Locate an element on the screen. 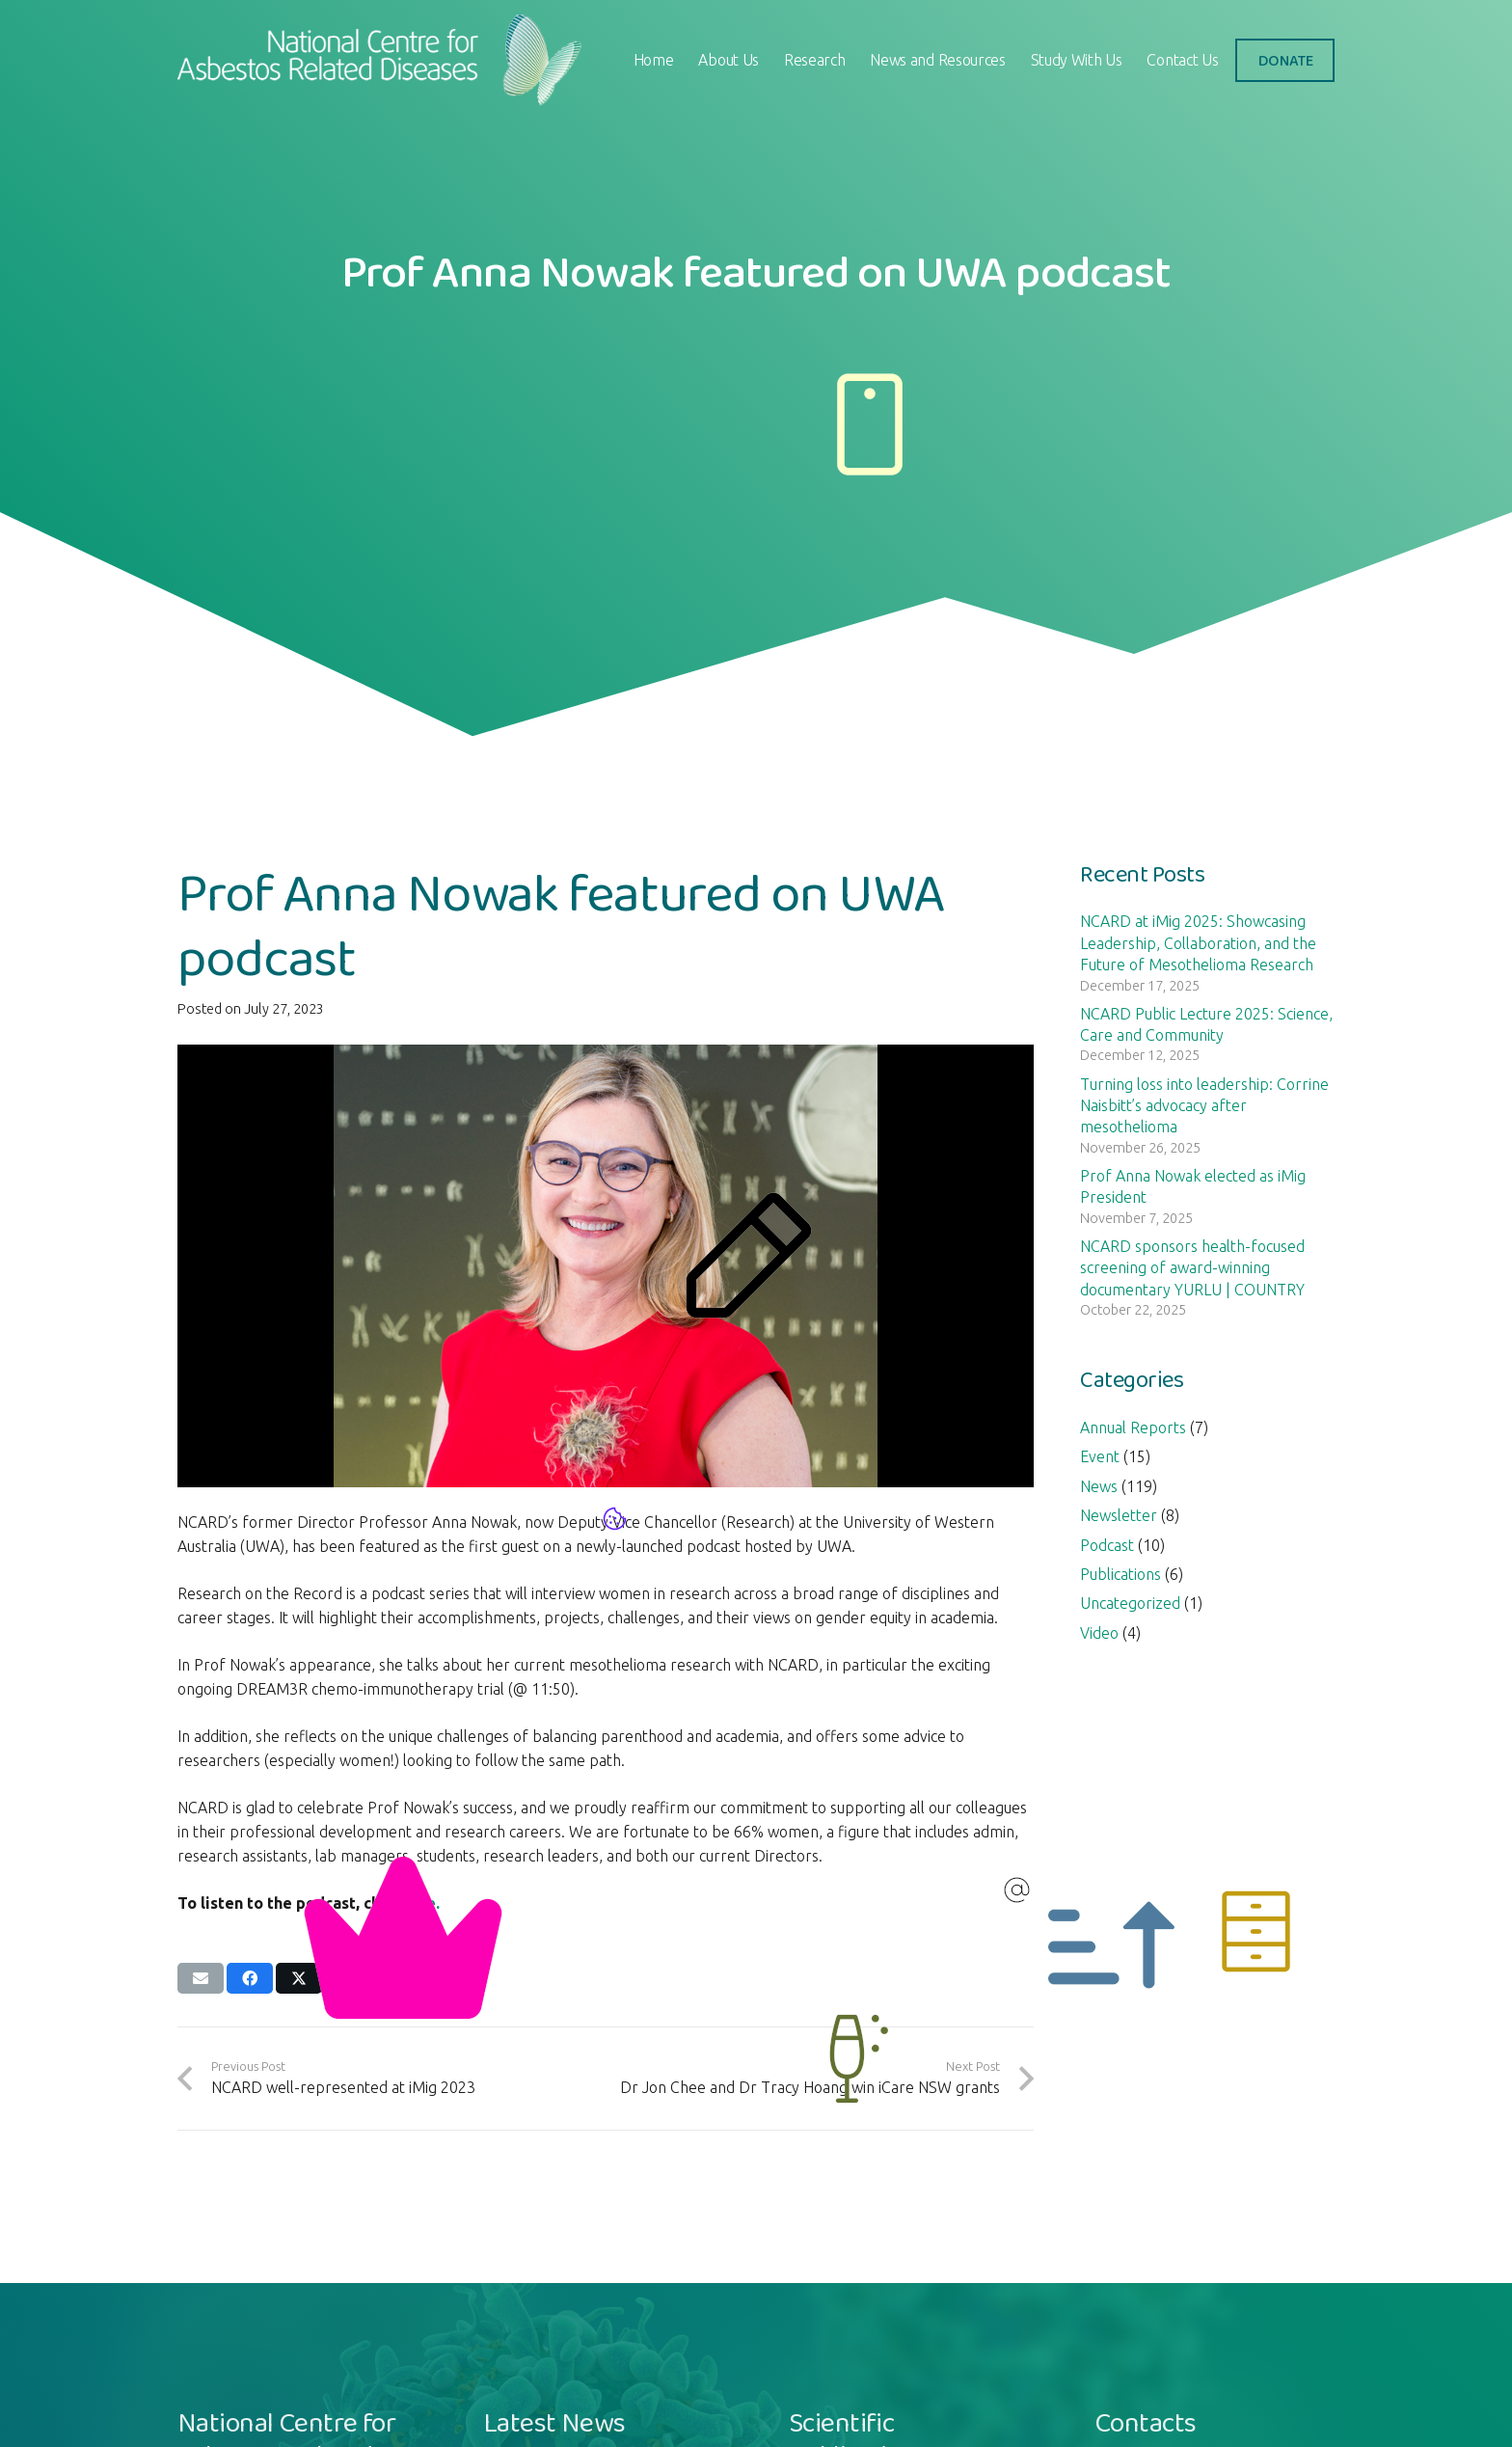 Image resolution: width=1512 pixels, height=2447 pixels. celebrate an achievement or milestone is located at coordinates (850, 2058).